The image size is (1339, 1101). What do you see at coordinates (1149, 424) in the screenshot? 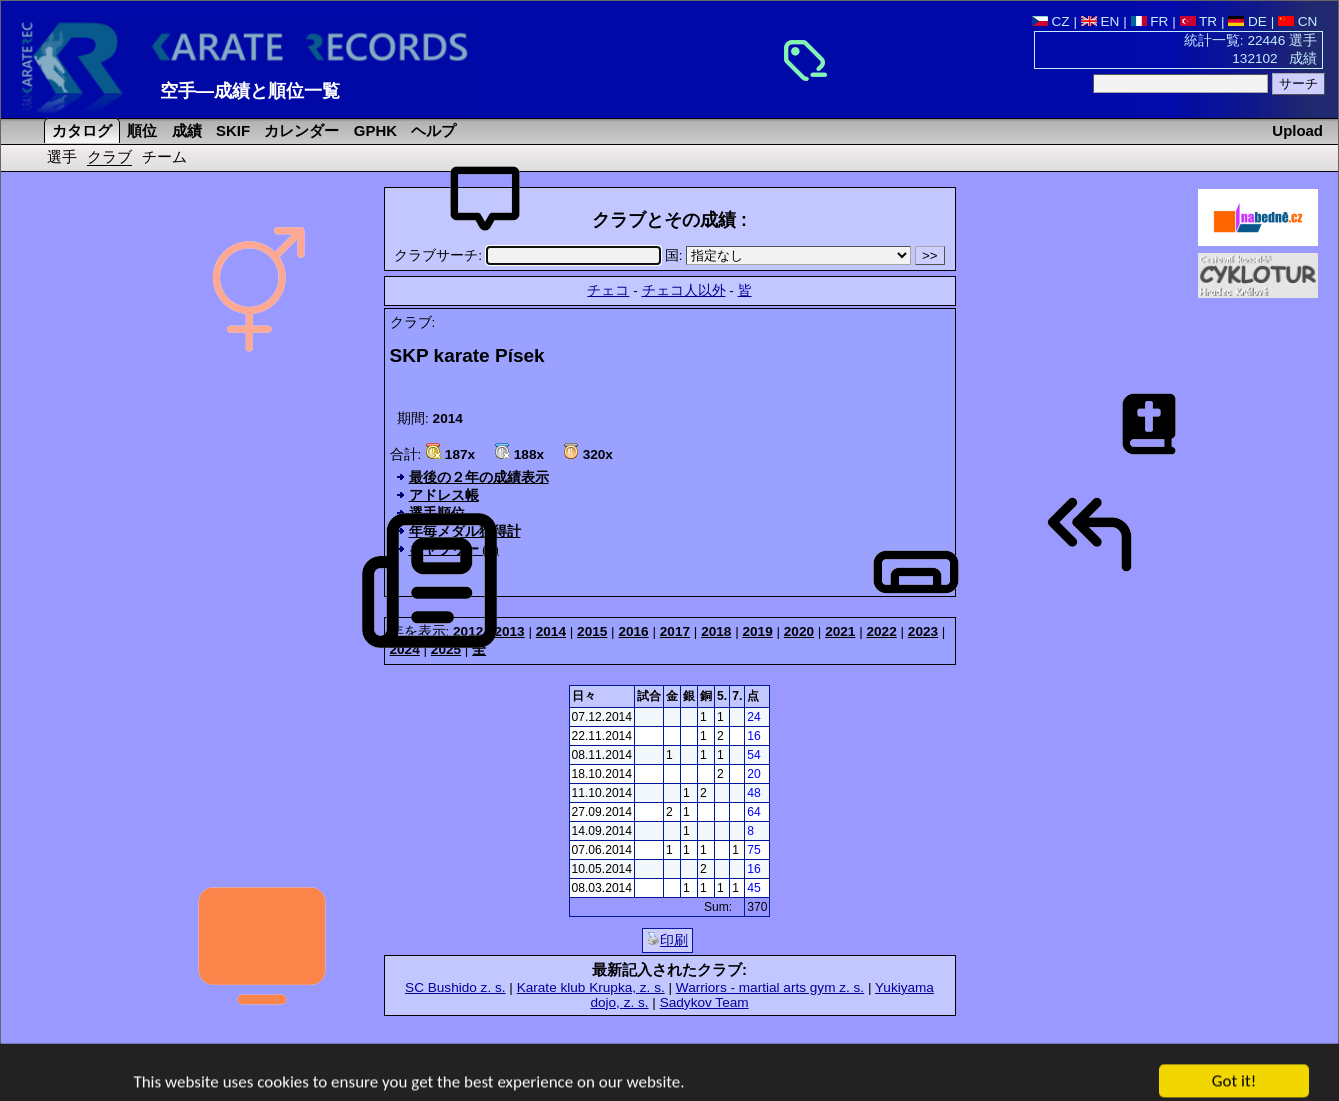
I see `access bible or religious texts` at bounding box center [1149, 424].